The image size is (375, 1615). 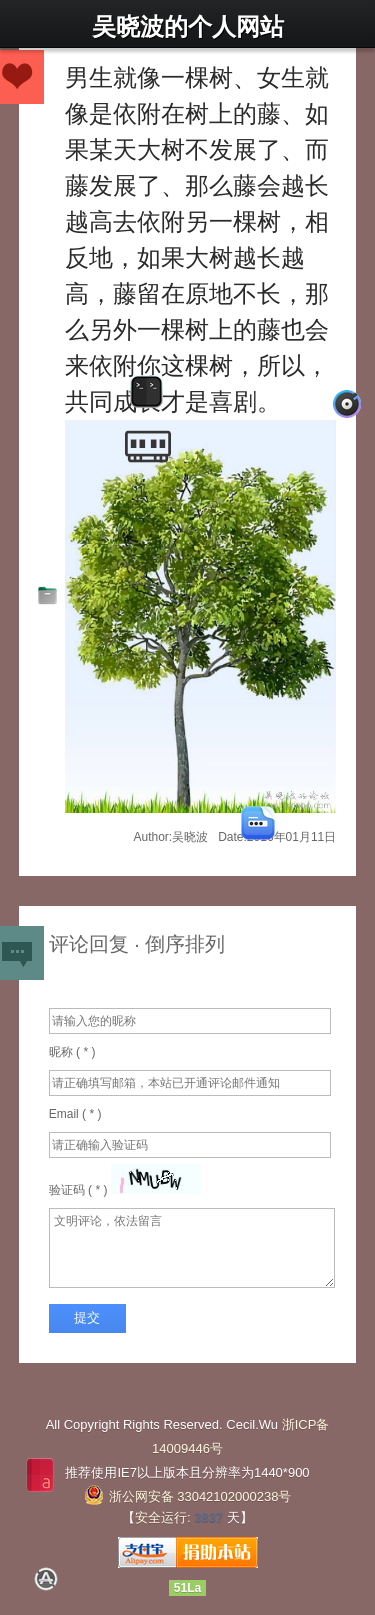 What do you see at coordinates (347, 404) in the screenshot?
I see `open groove music app` at bounding box center [347, 404].